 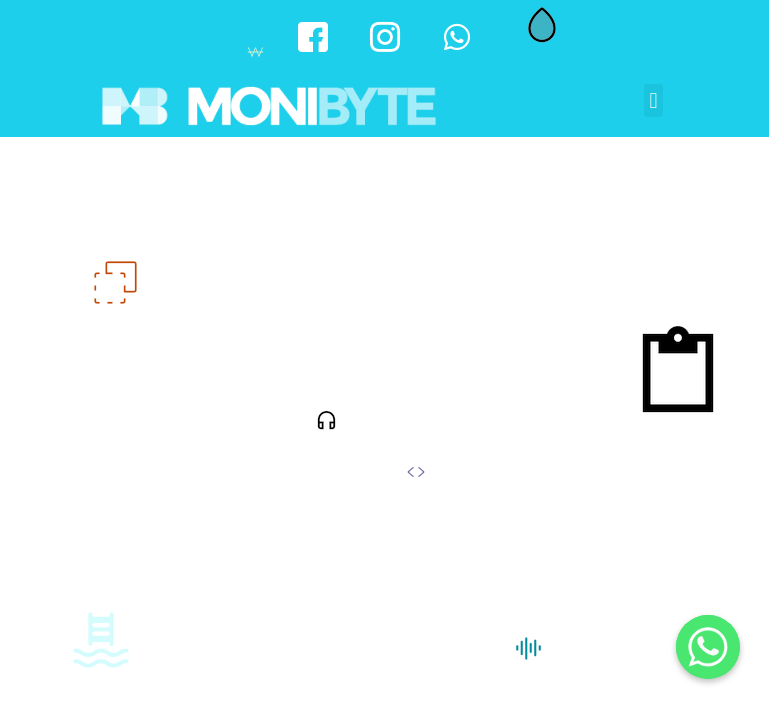 What do you see at coordinates (542, 26) in the screenshot?
I see `indicates water or liquid-related feature` at bounding box center [542, 26].